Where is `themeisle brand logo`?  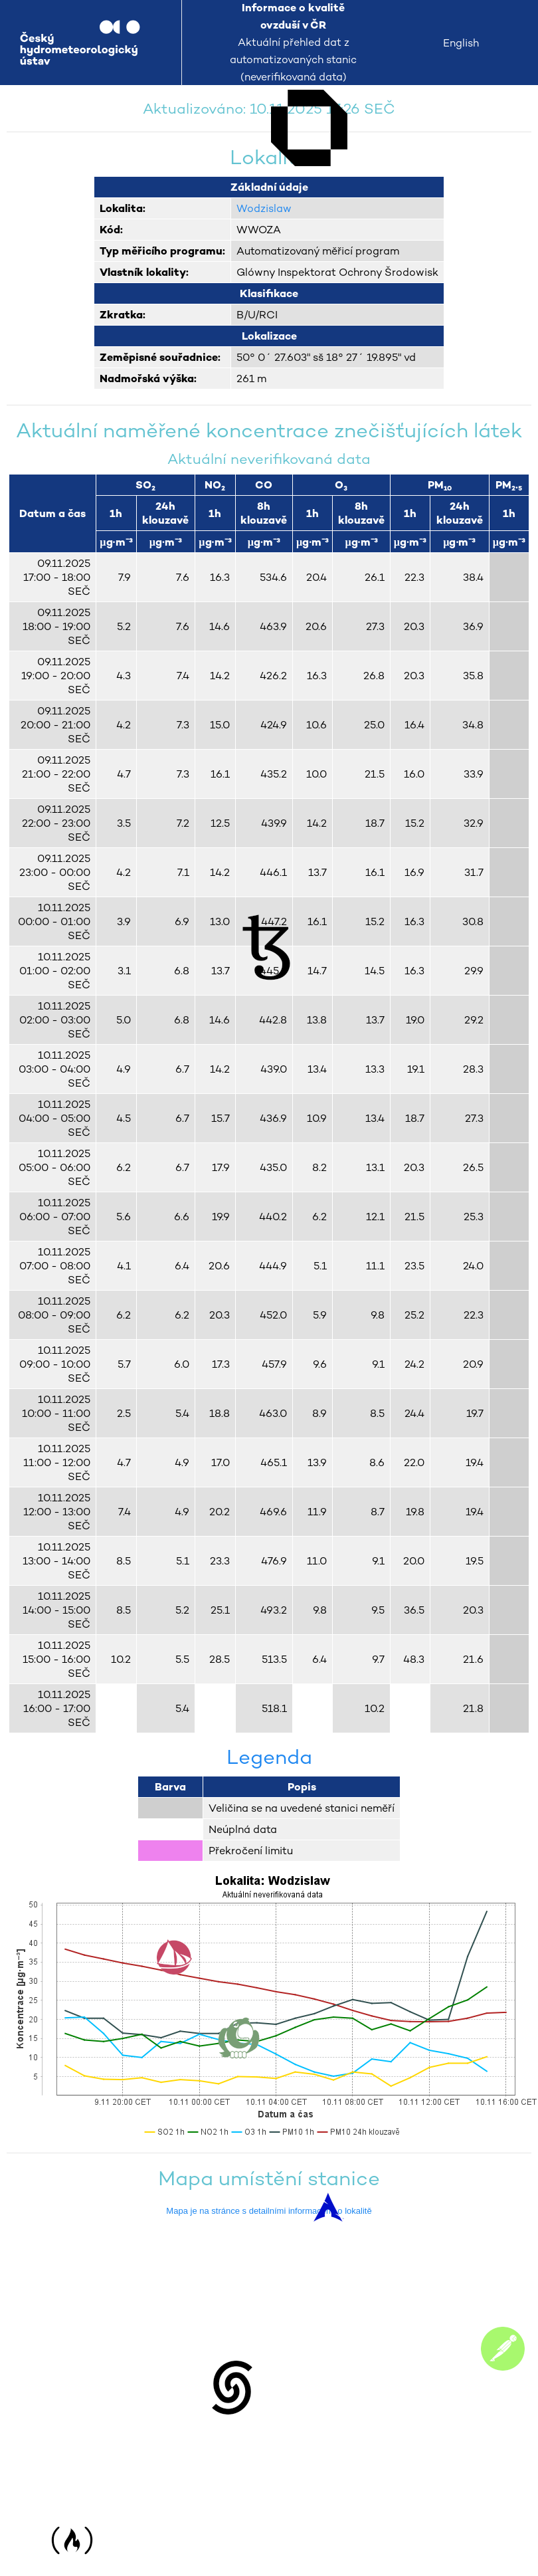
themeisle brand logo is located at coordinates (238, 2038).